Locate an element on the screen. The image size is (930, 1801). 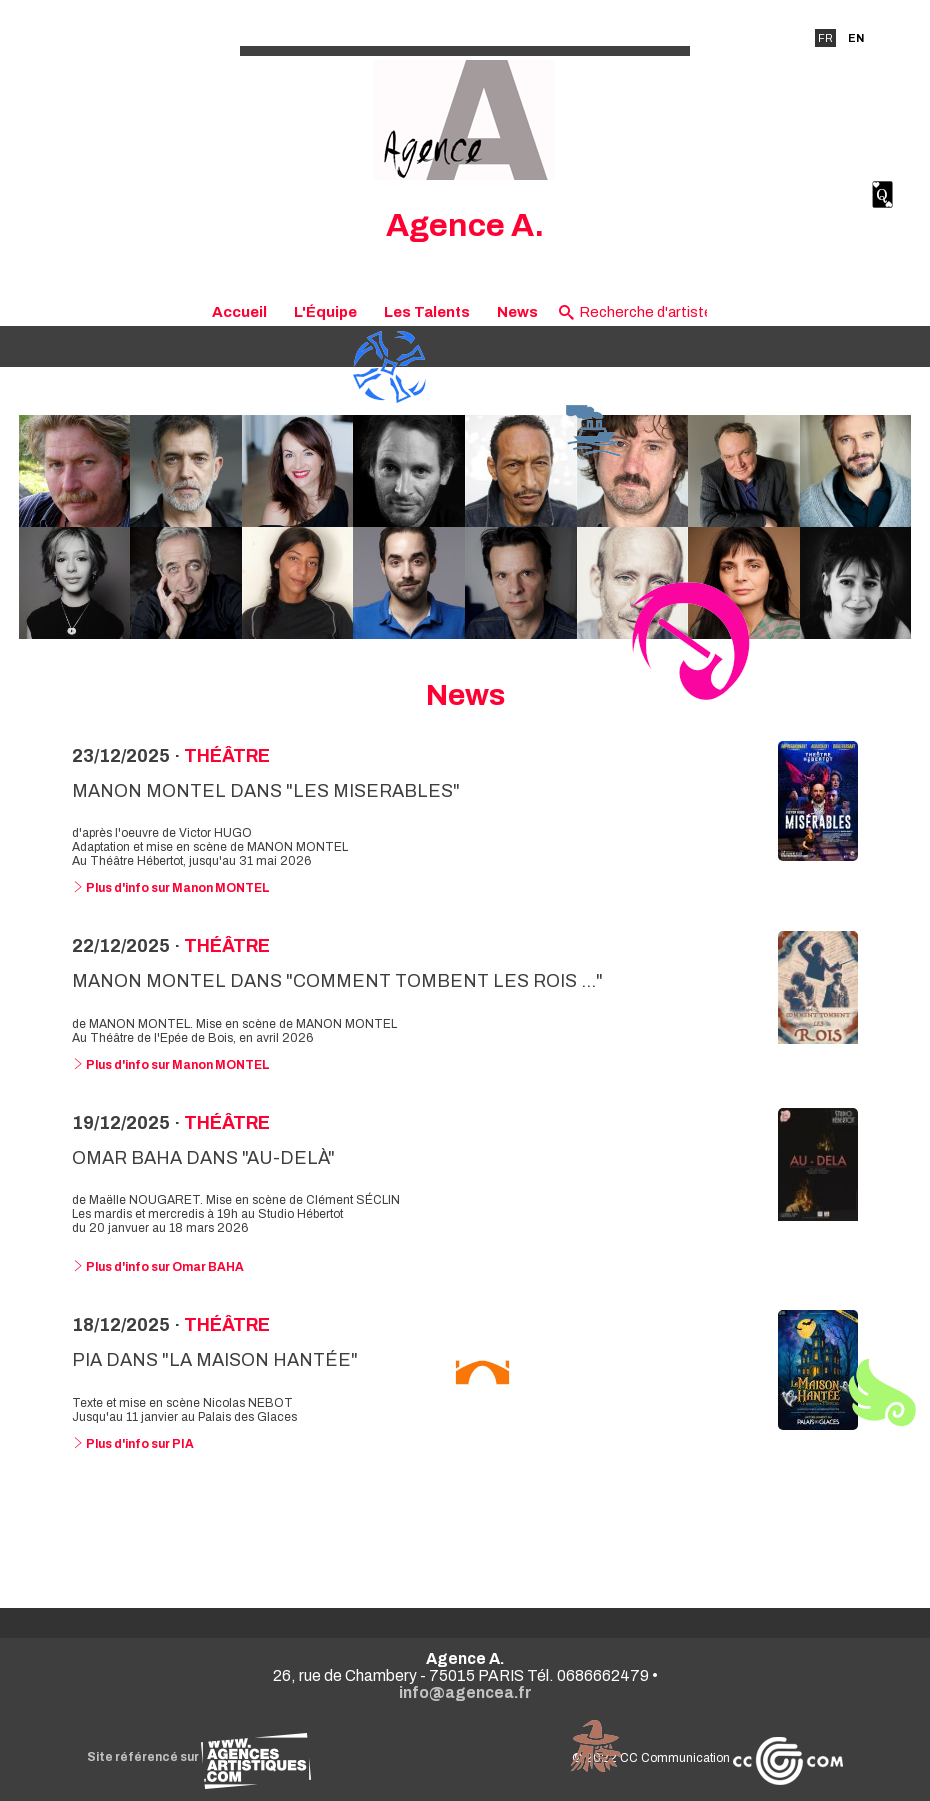
perform a melee attack action is located at coordinates (690, 640).